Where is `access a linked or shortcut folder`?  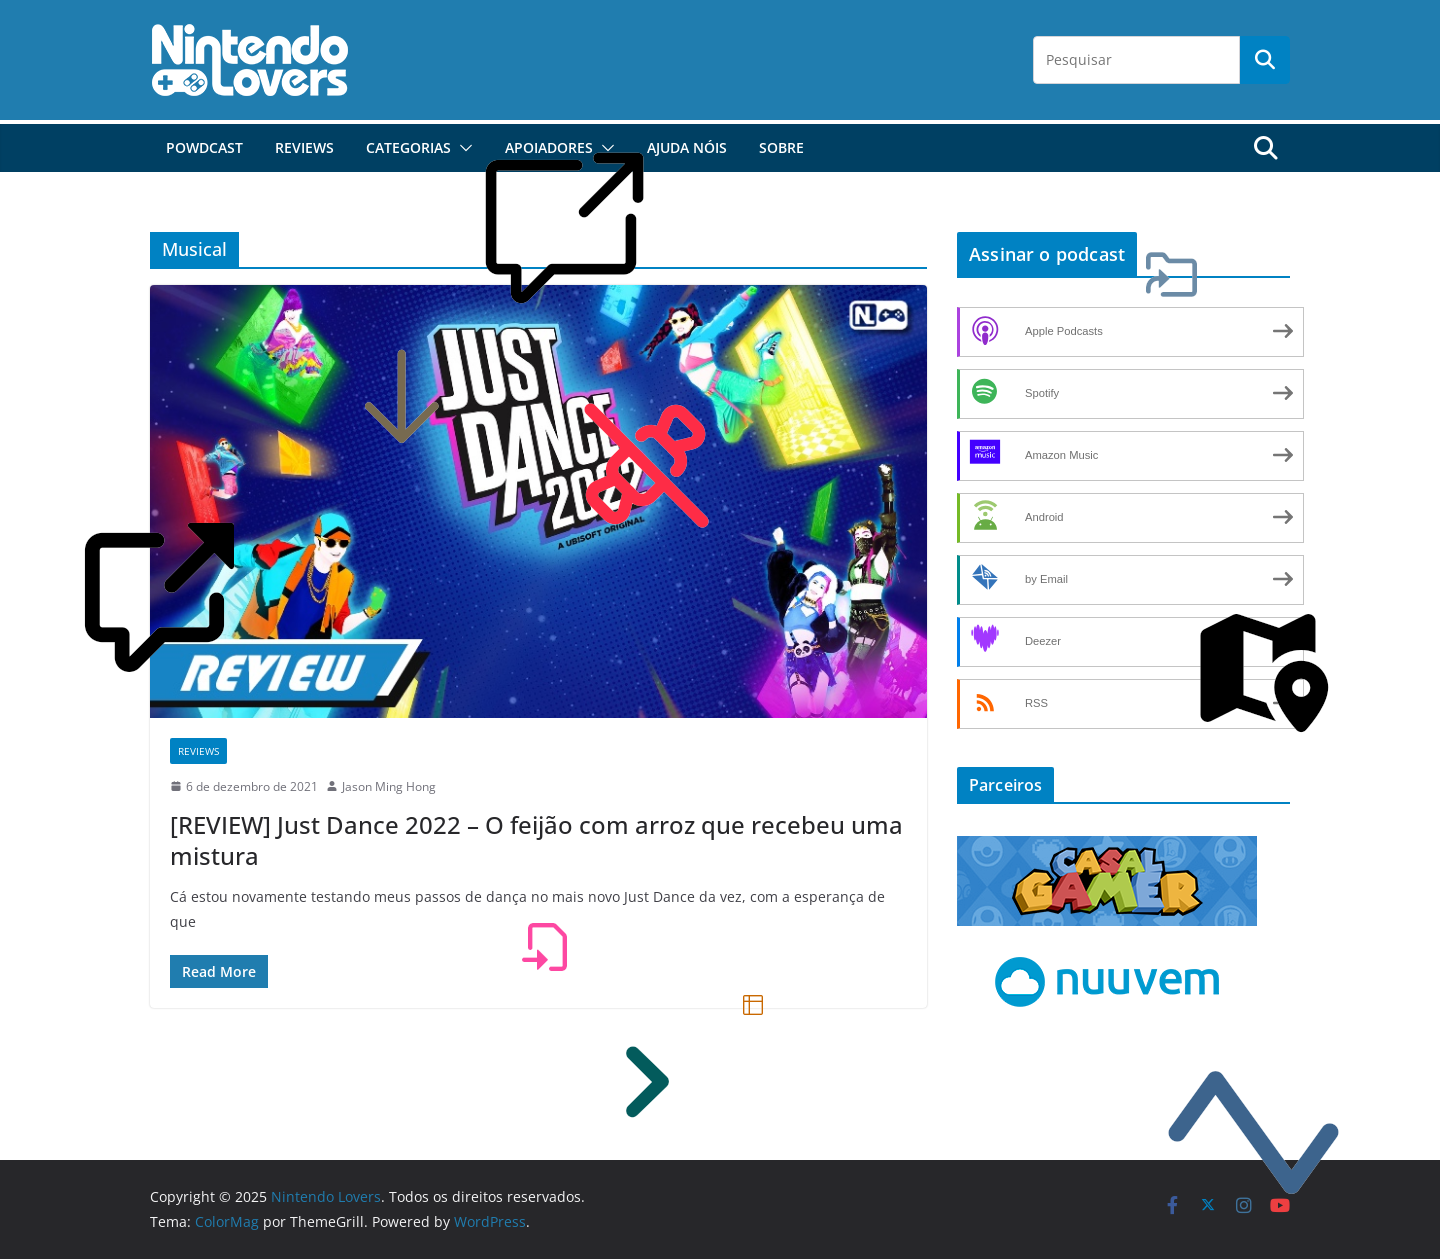 access a linked or shortcut folder is located at coordinates (1171, 274).